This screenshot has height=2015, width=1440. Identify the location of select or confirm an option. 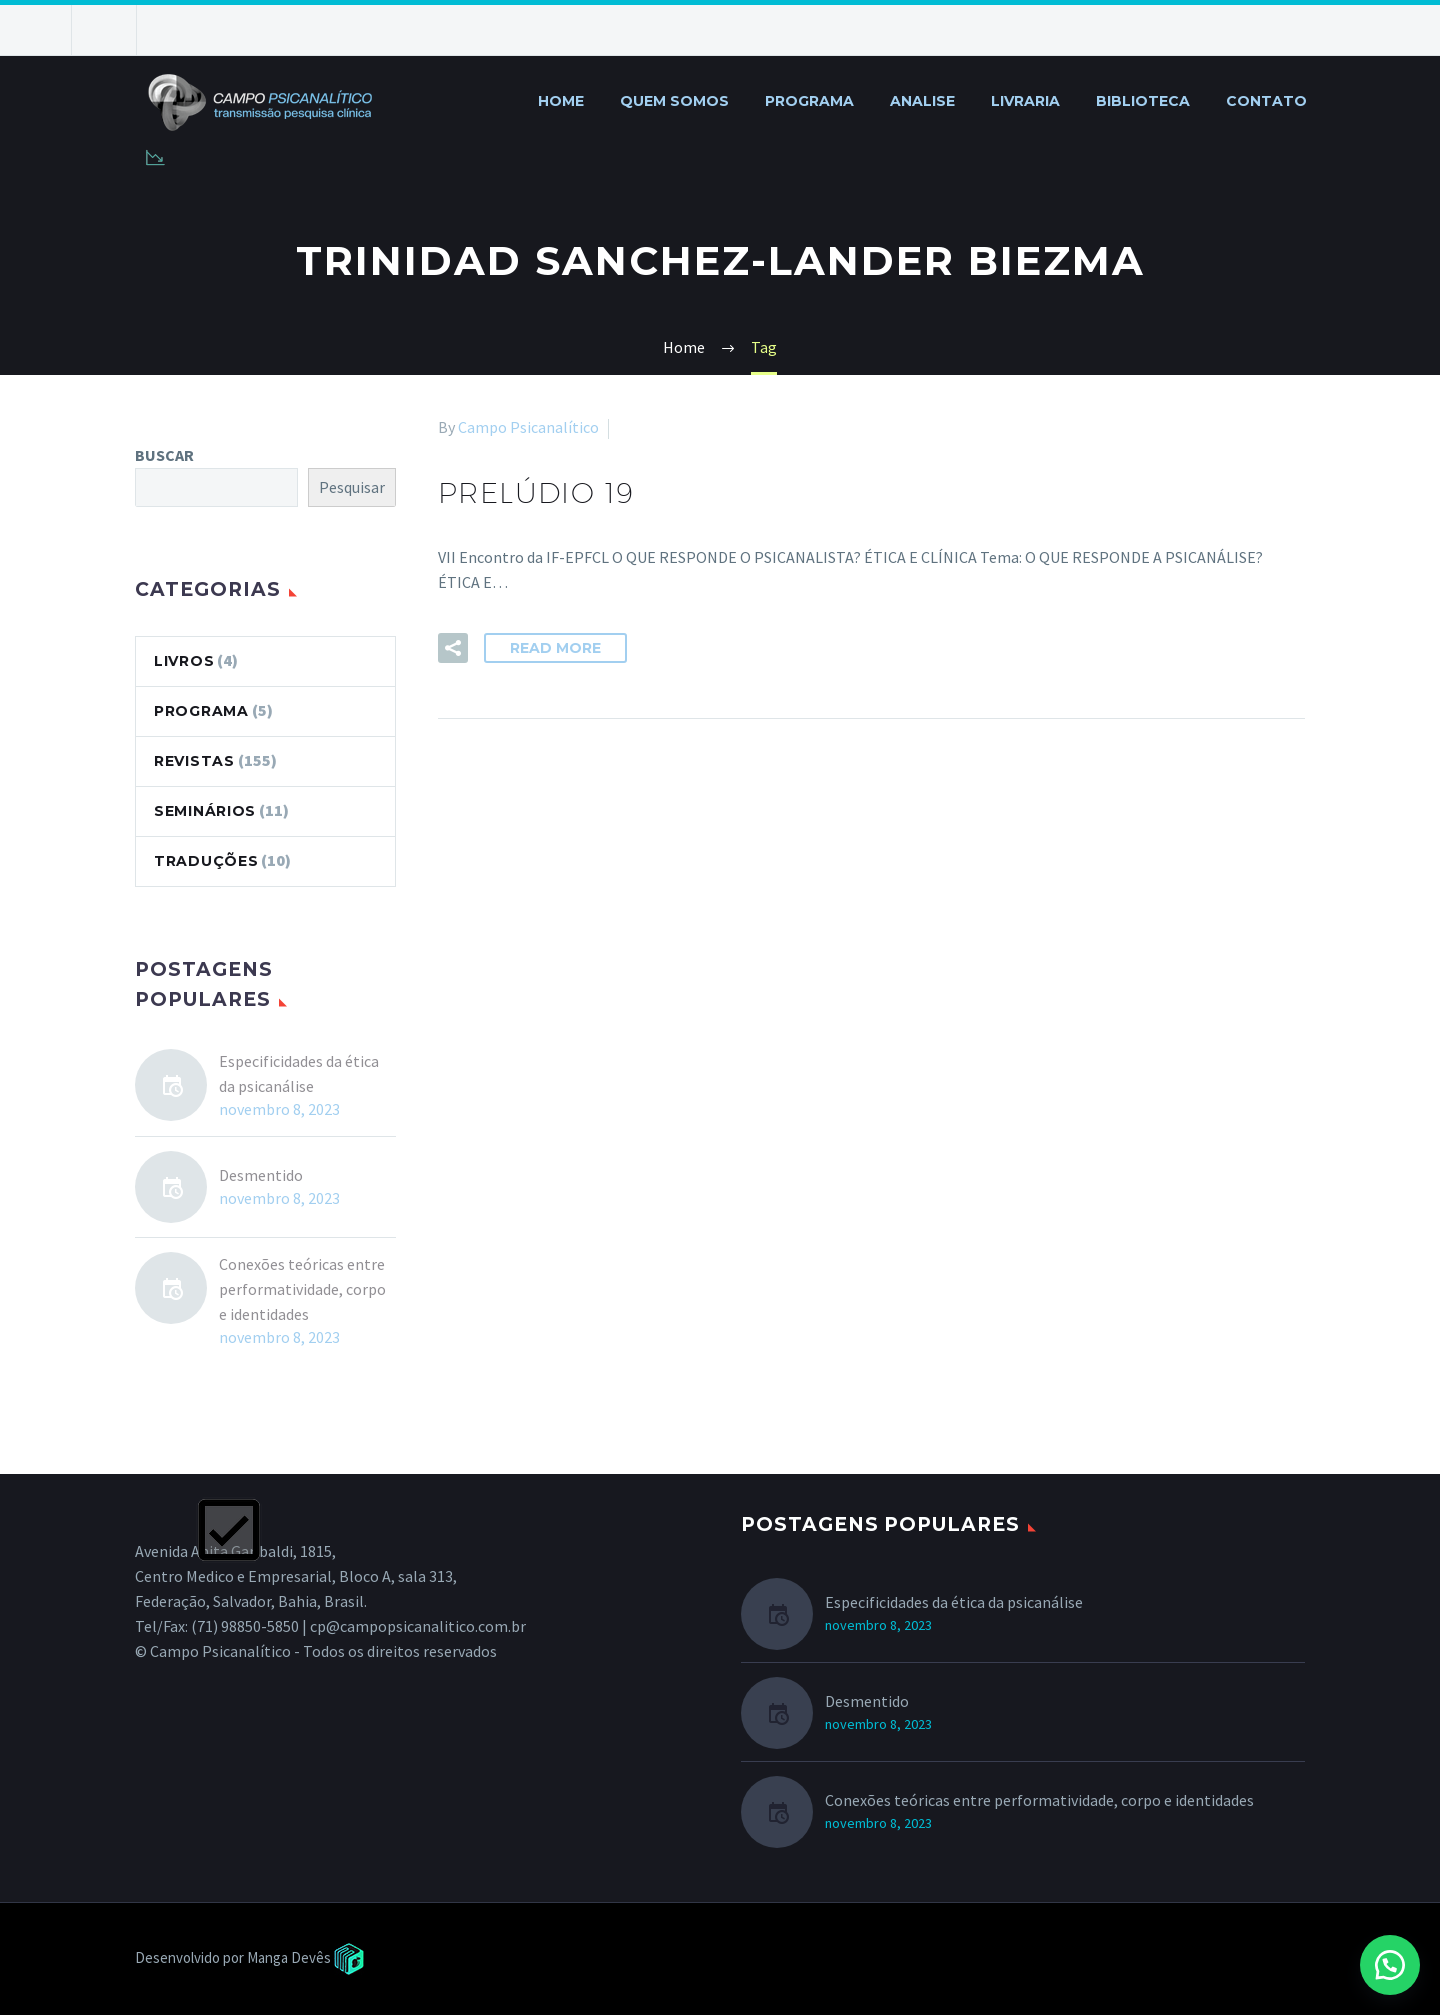
(229, 1530).